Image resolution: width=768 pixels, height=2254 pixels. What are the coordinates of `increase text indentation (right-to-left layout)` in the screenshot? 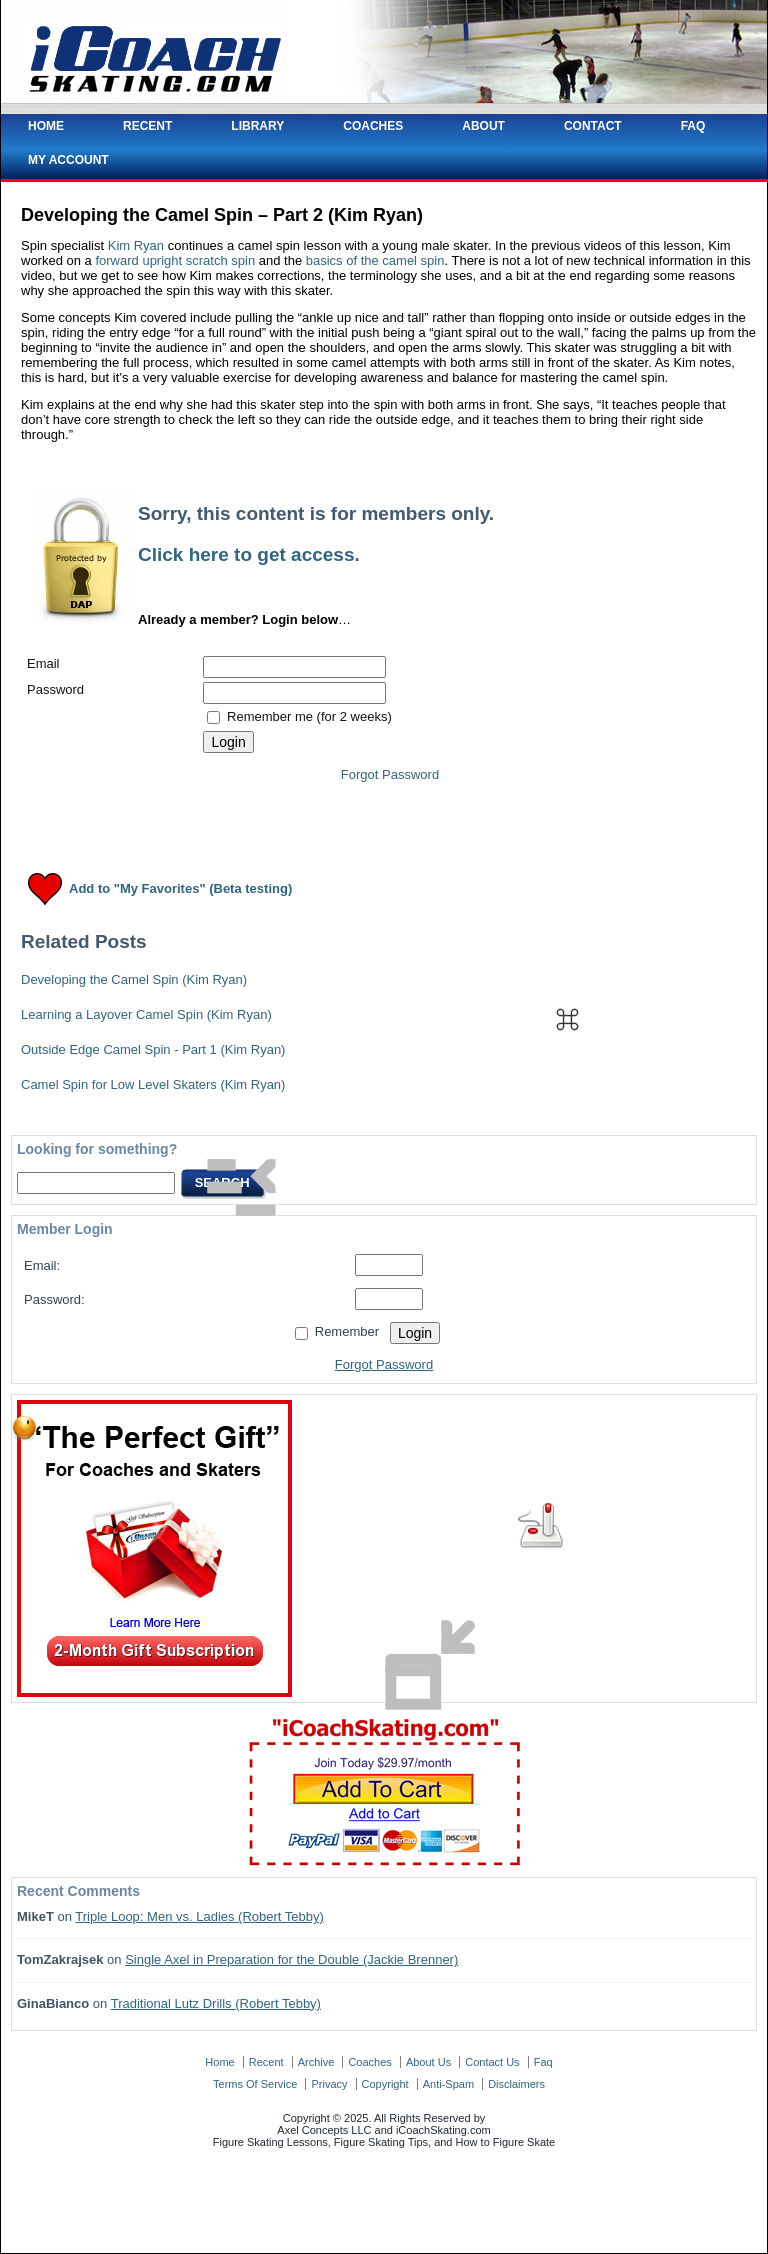 It's located at (241, 1187).